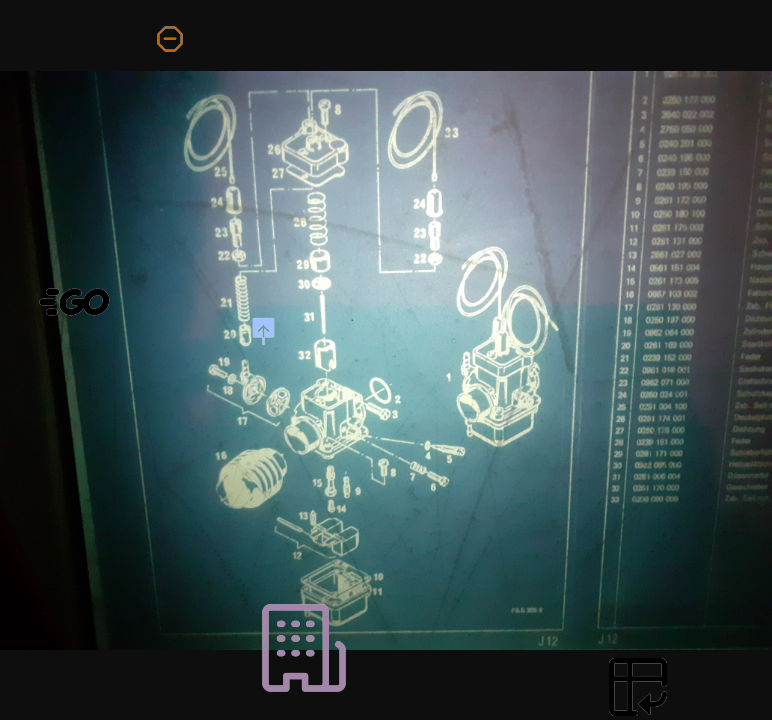  What do you see at coordinates (304, 650) in the screenshot?
I see `view organization or team settings` at bounding box center [304, 650].